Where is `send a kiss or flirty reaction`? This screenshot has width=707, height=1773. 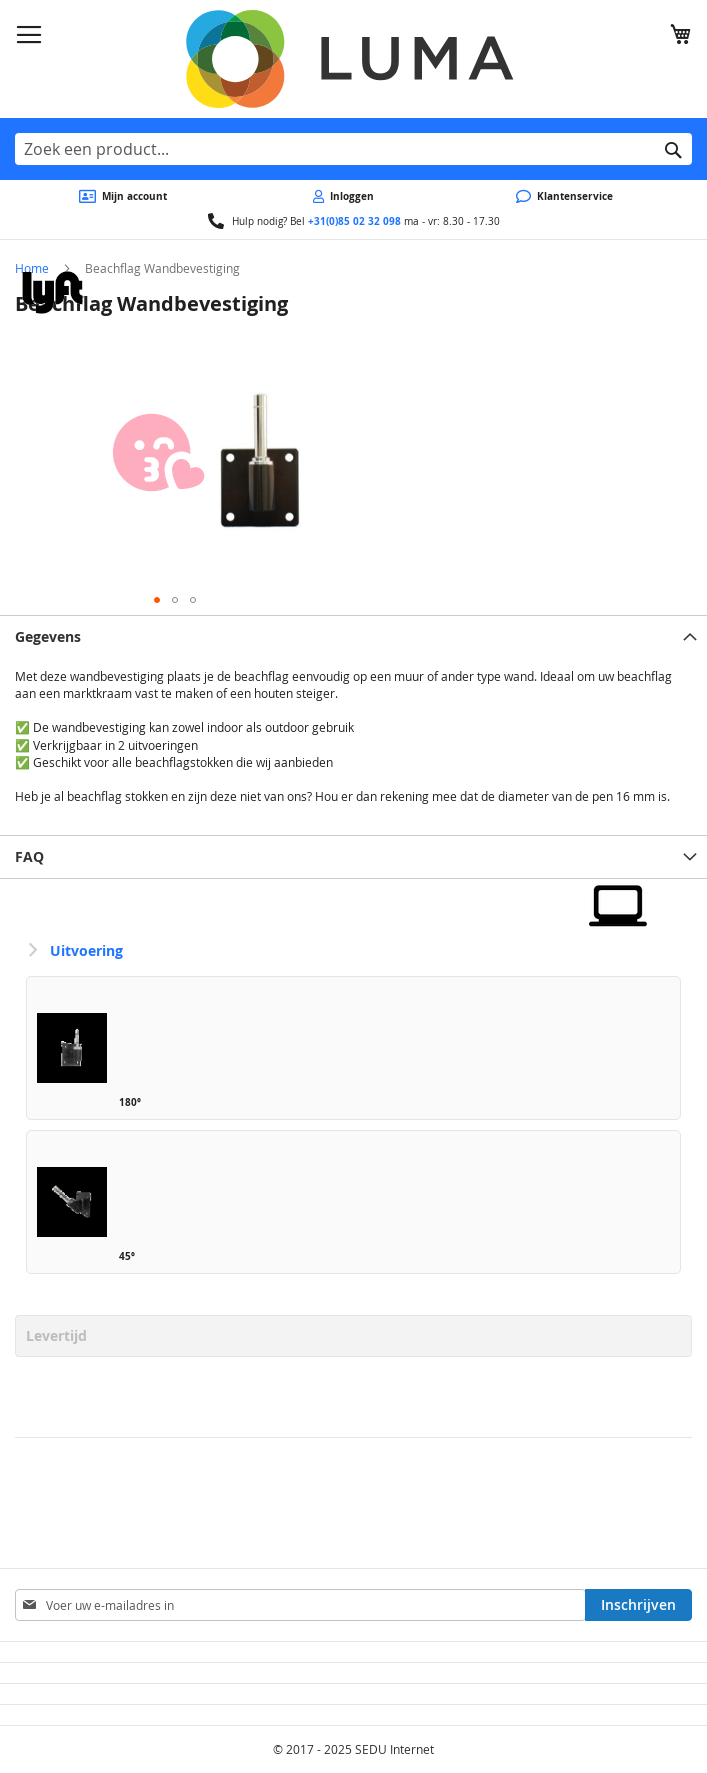 send a kiss or flirty reaction is located at coordinates (156, 452).